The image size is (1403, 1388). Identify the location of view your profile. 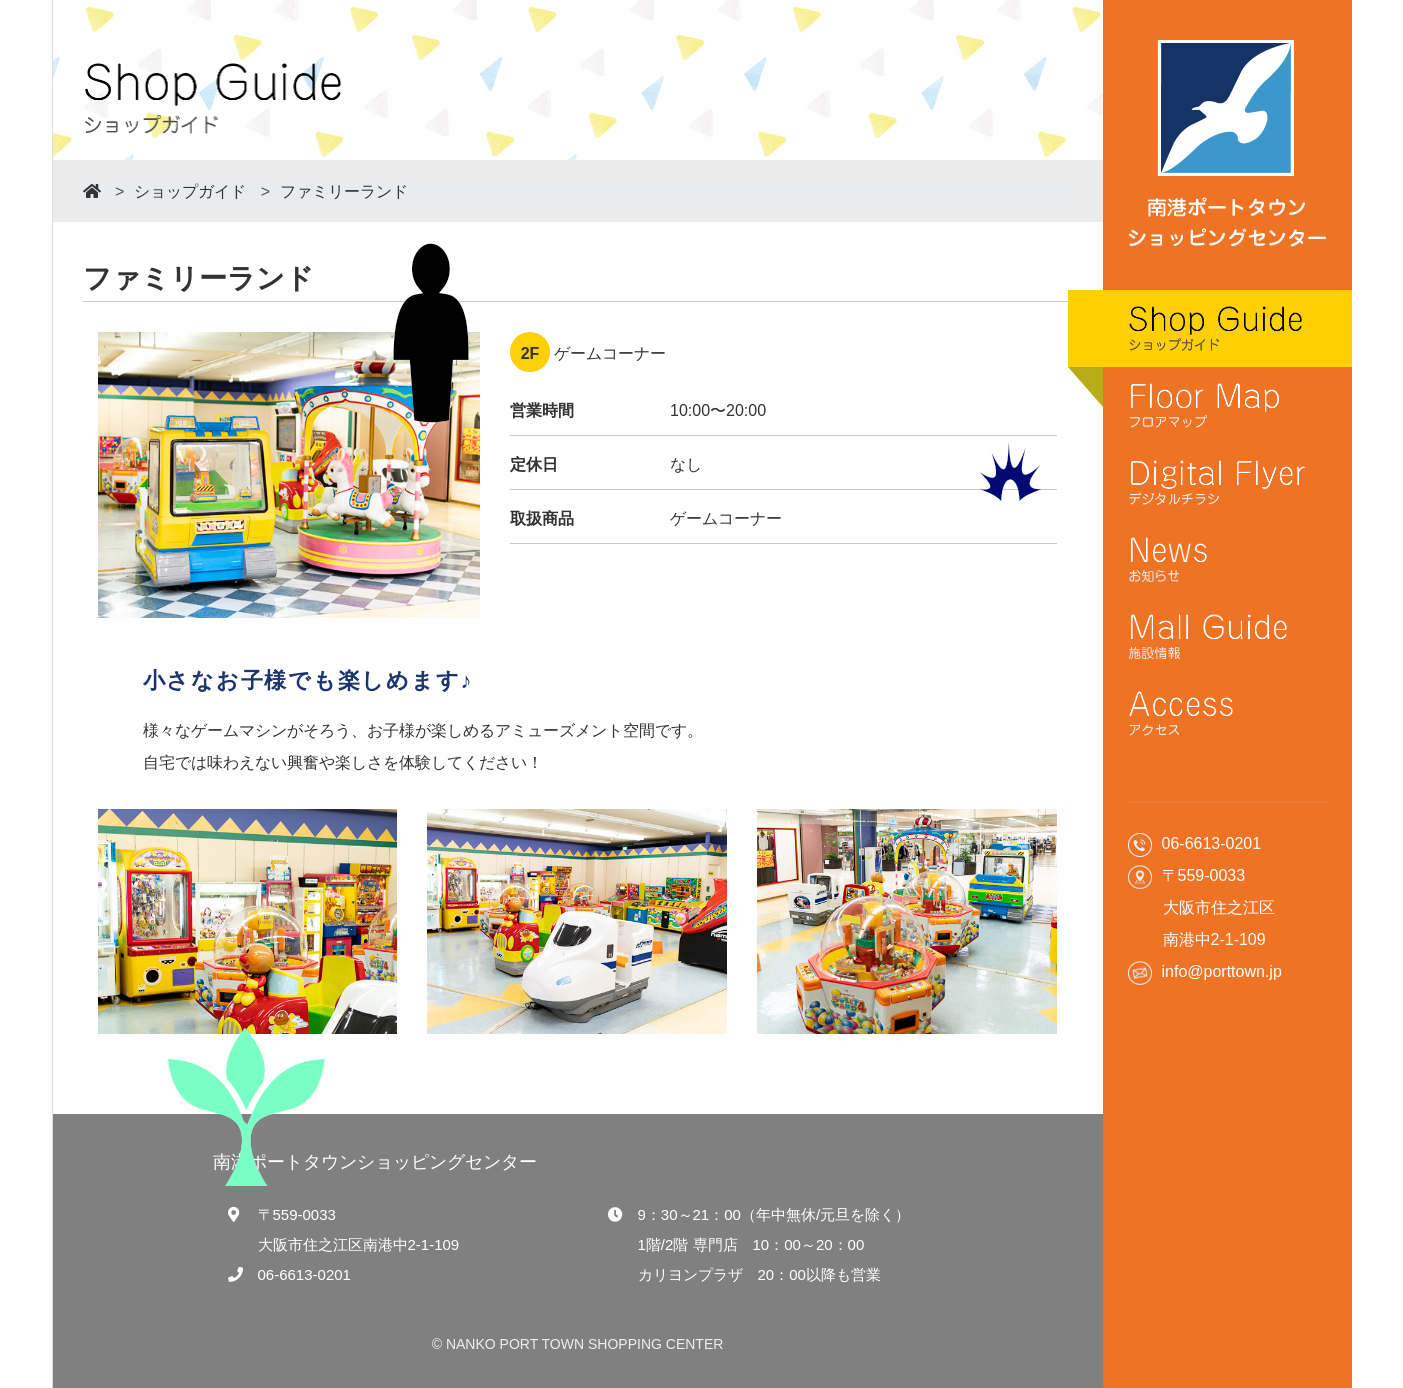
(431, 333).